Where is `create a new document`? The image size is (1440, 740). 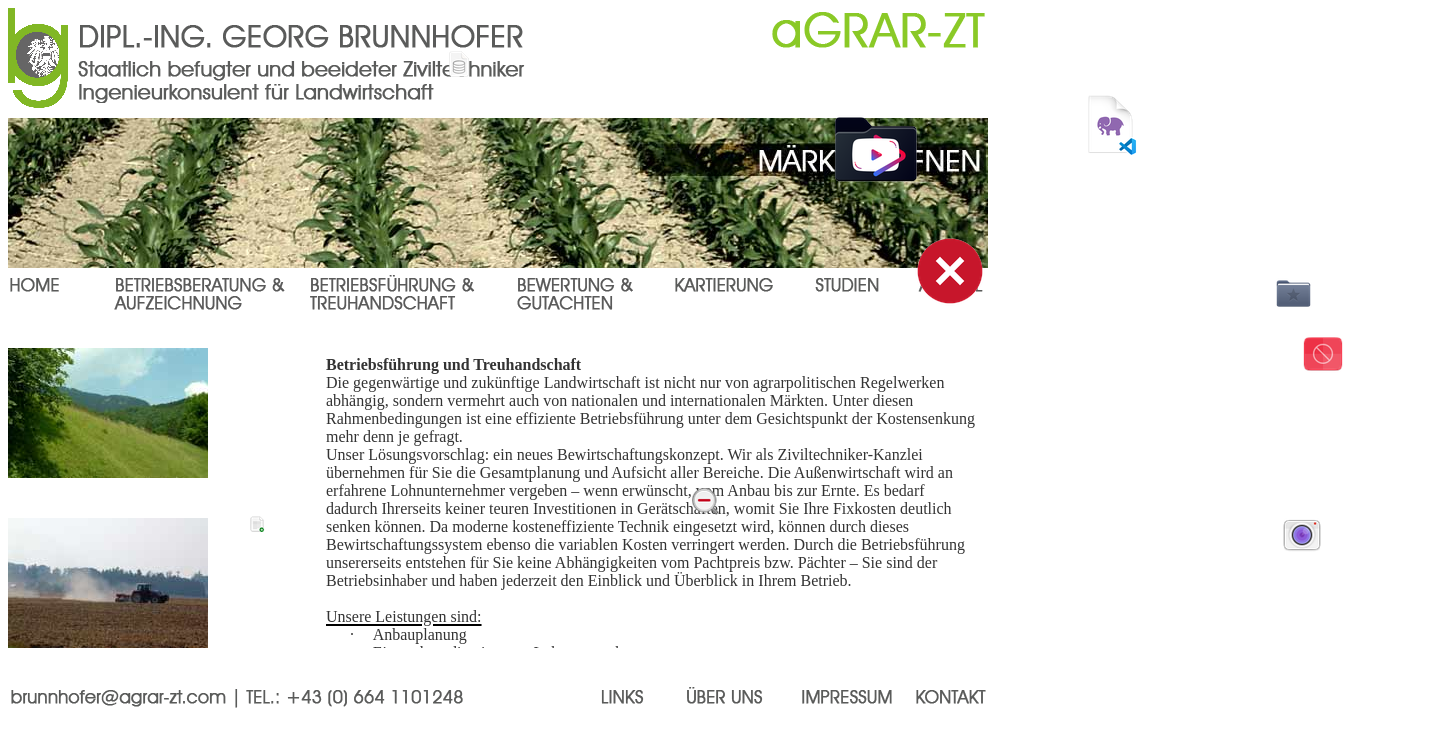
create a new document is located at coordinates (257, 524).